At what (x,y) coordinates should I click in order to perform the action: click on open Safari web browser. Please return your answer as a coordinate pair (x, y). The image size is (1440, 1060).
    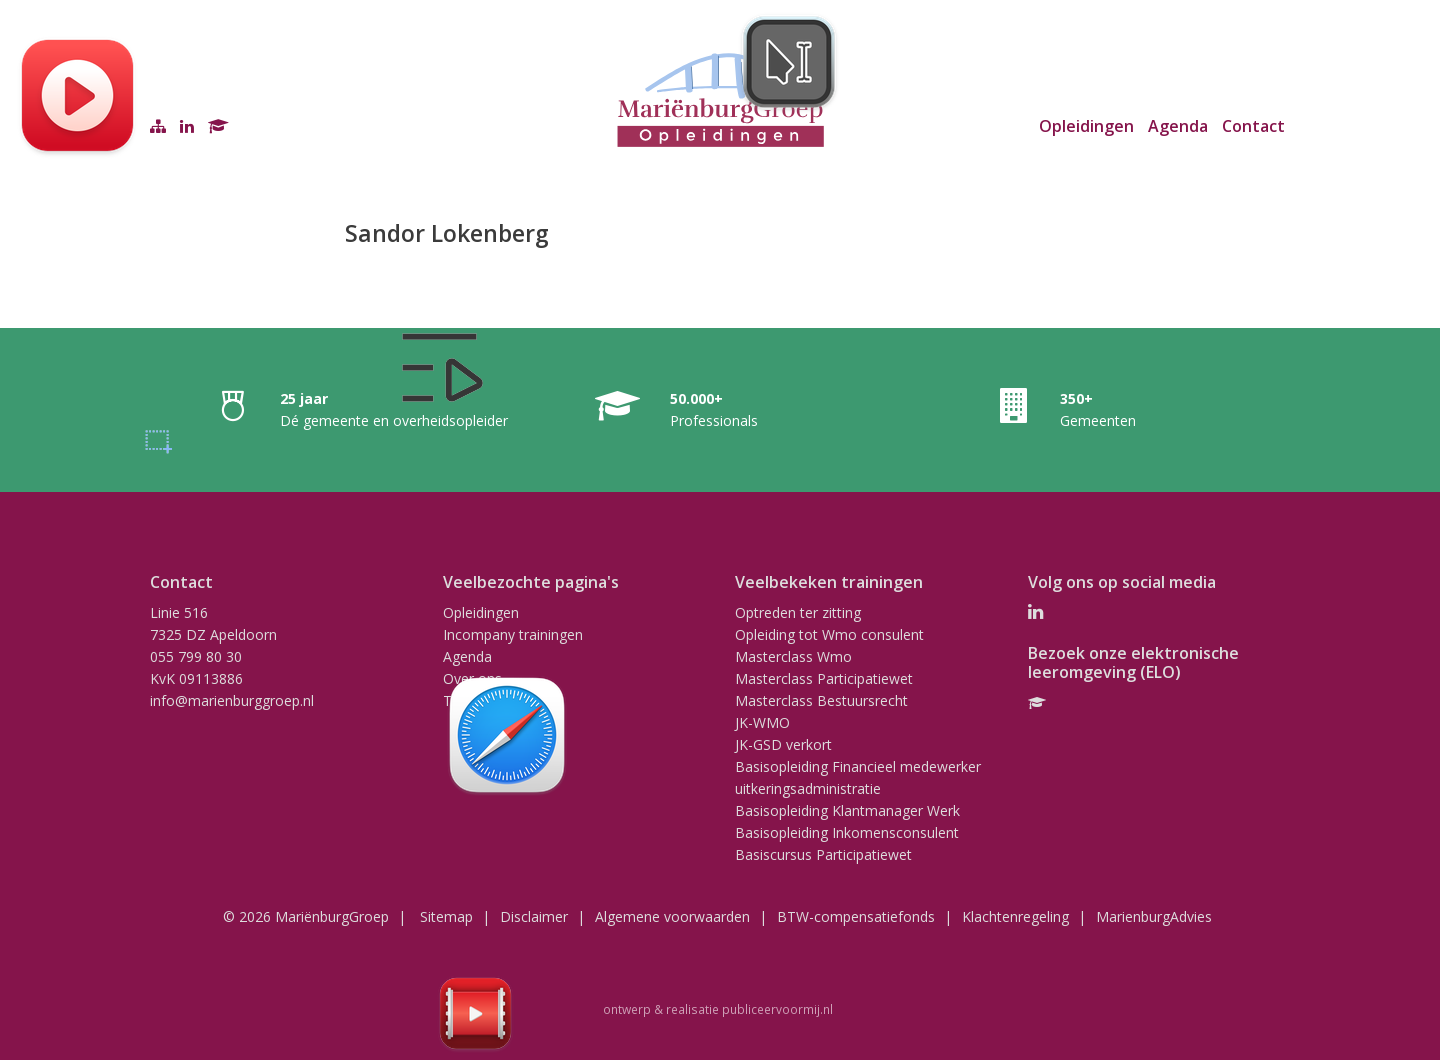
    Looking at the image, I should click on (507, 735).